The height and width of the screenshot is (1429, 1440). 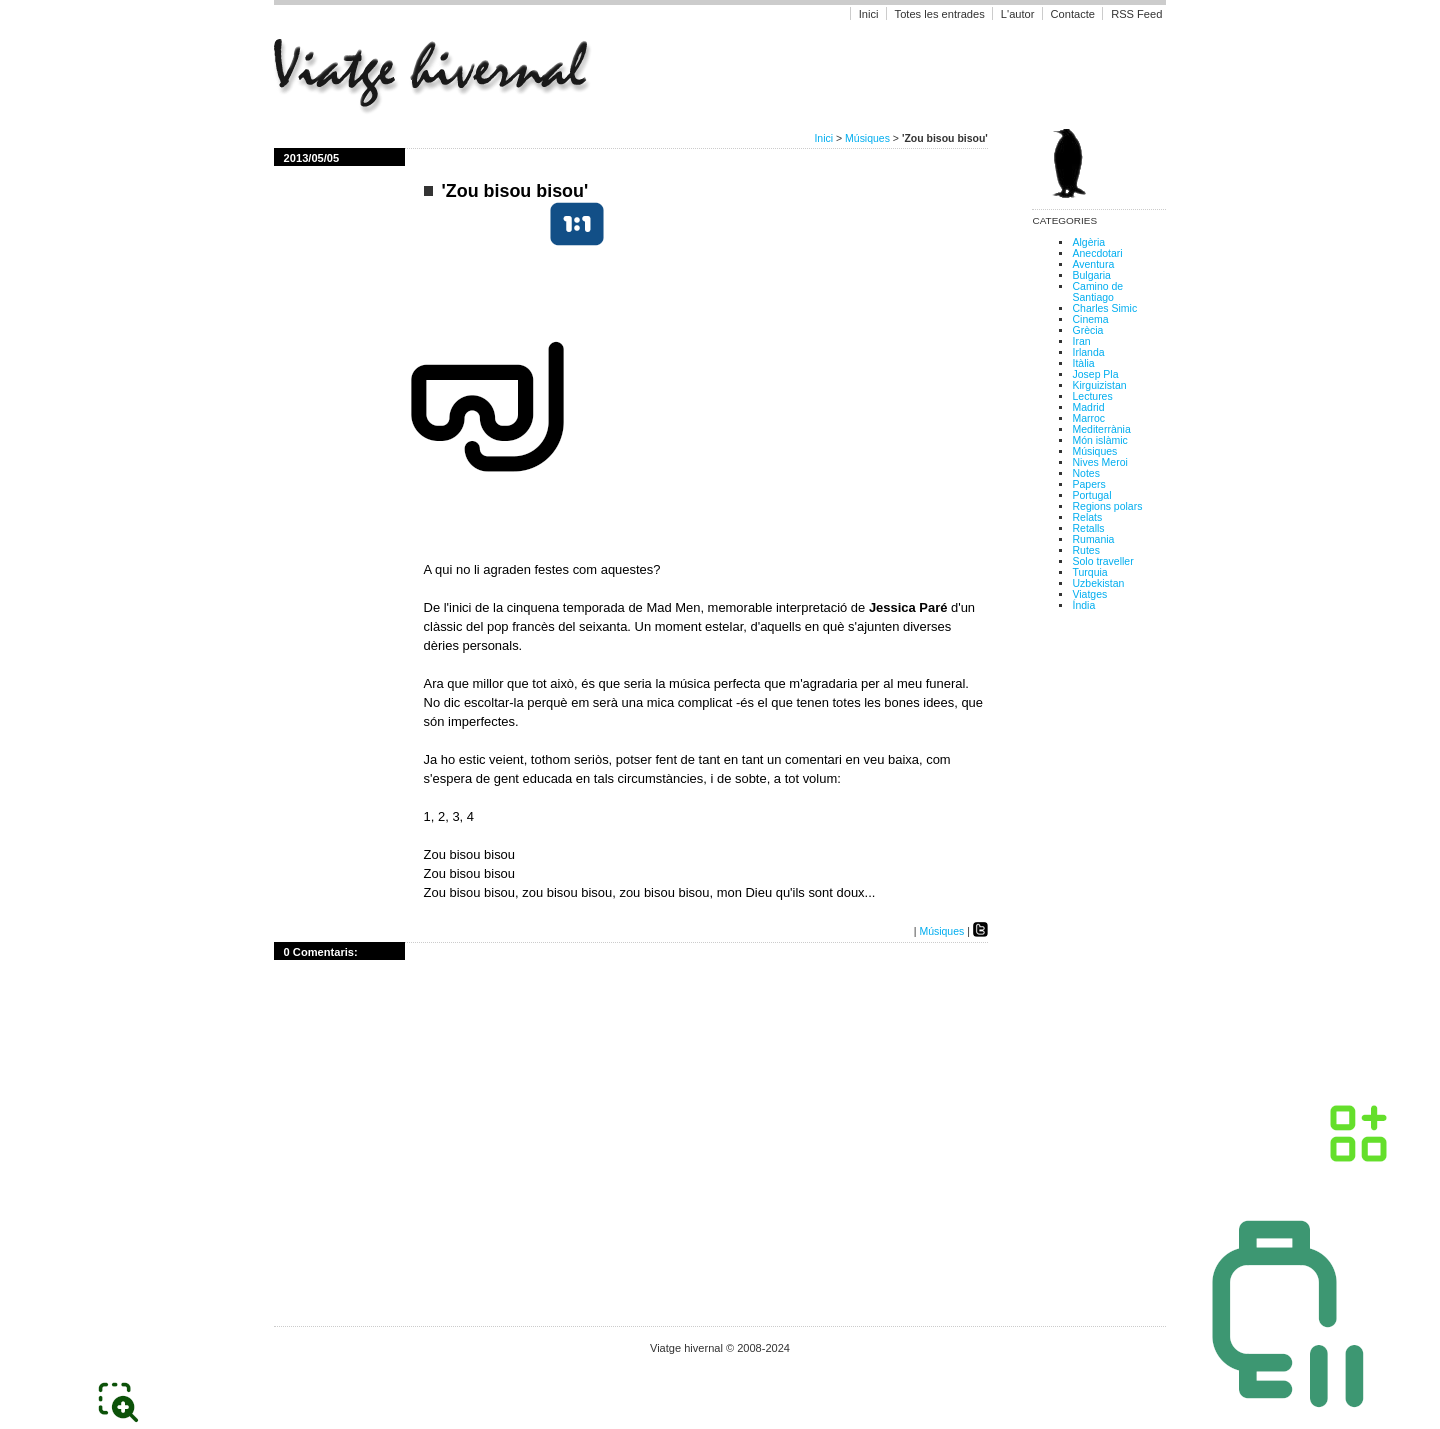 I want to click on indicates a one-to-one relationship in a database or data model, so click(x=577, y=224).